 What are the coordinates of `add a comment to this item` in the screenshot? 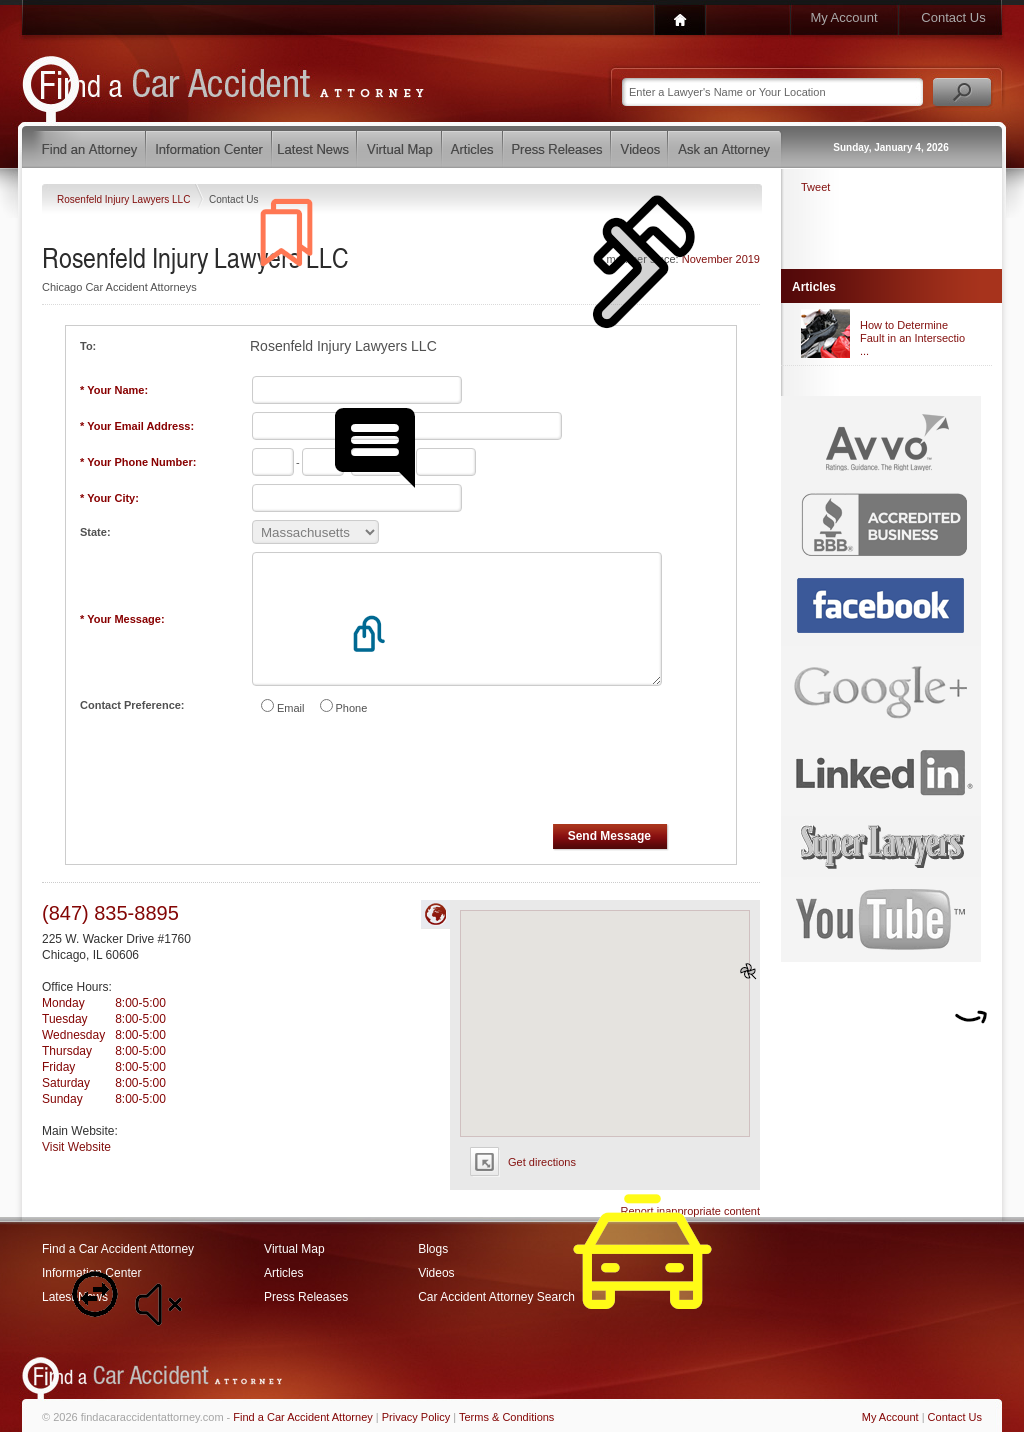 It's located at (375, 448).